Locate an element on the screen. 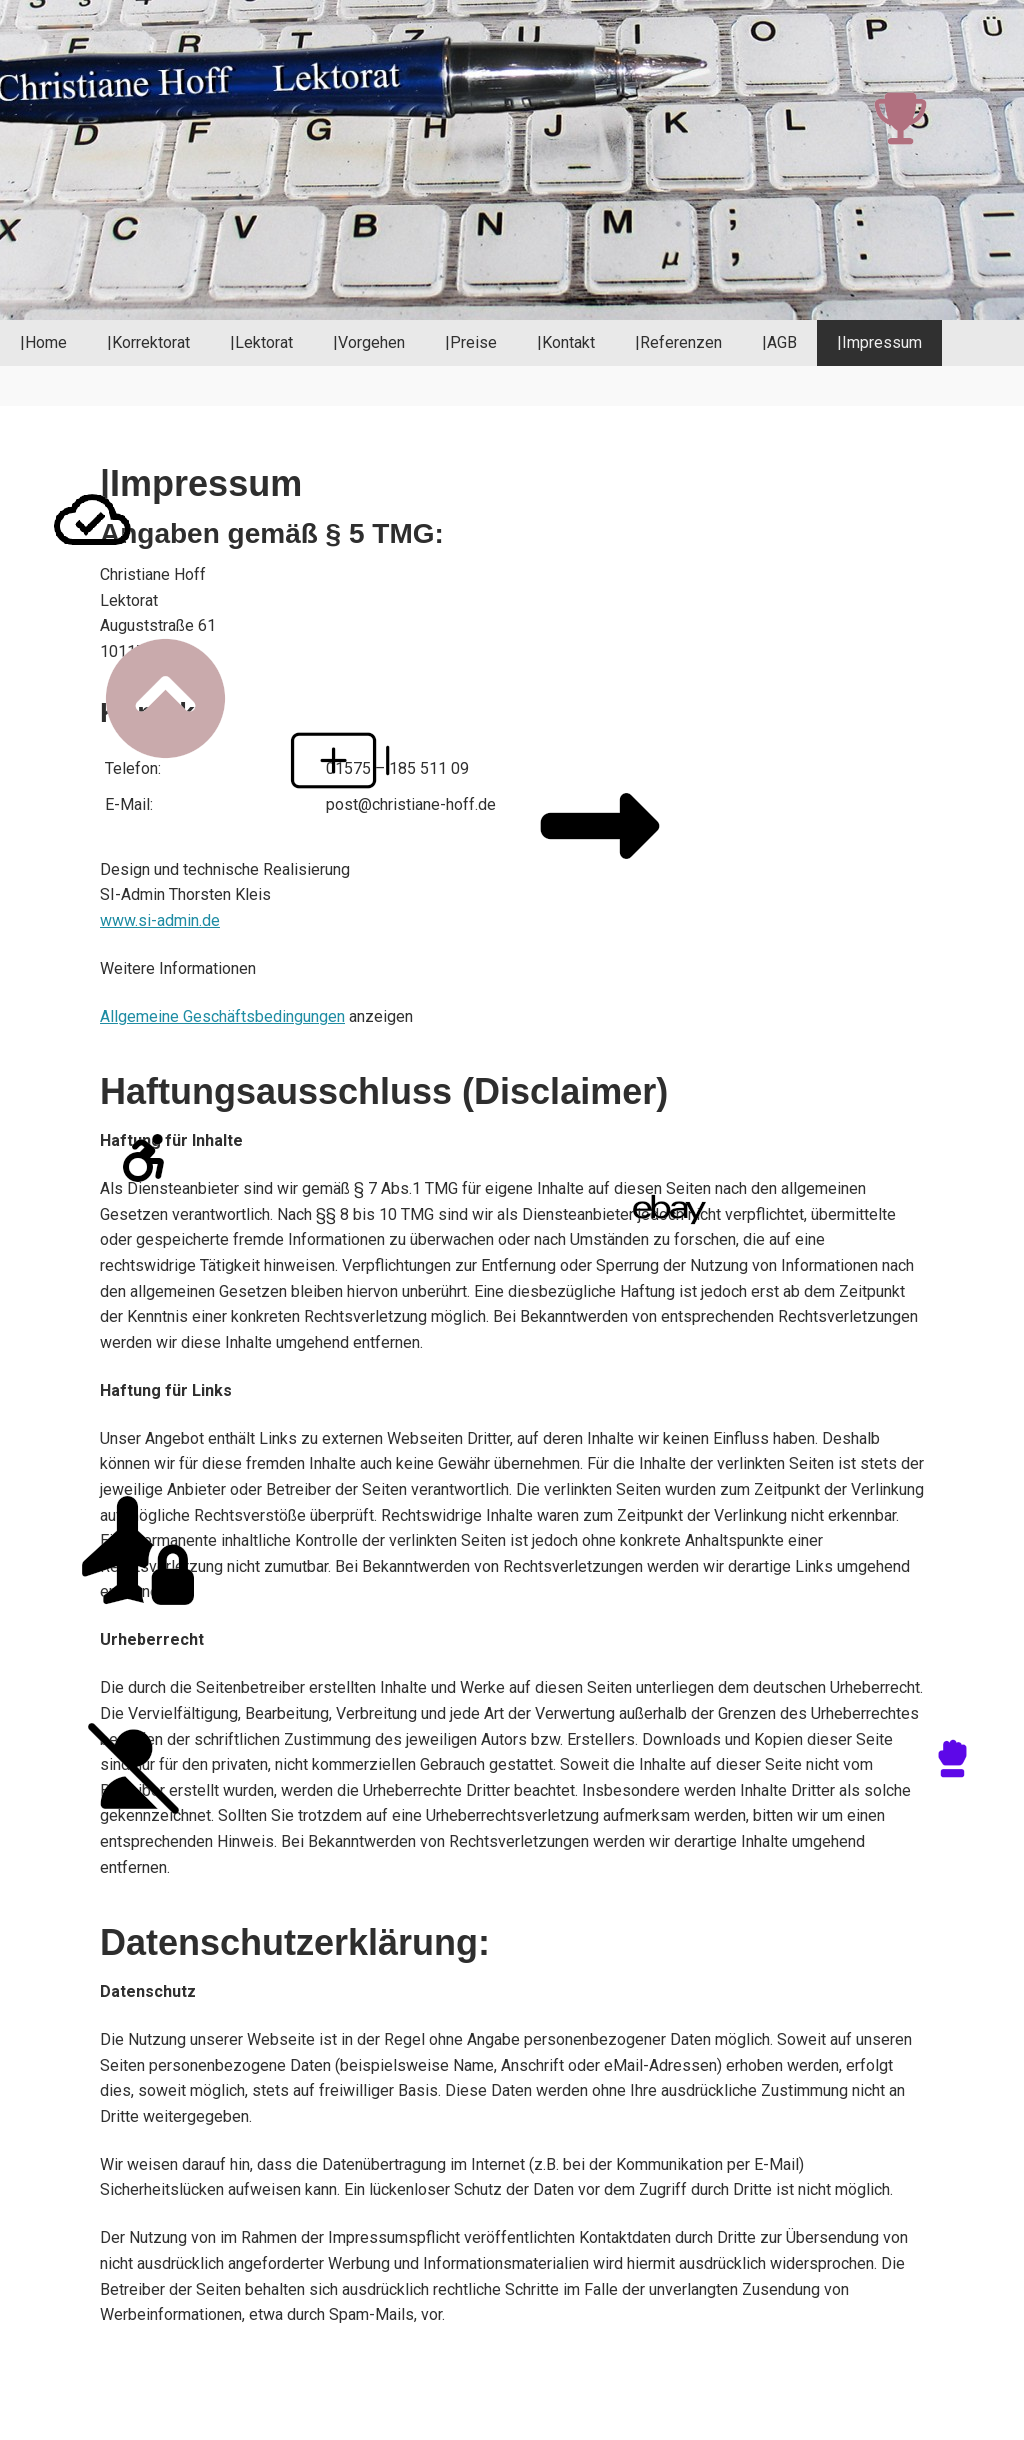 Image resolution: width=1024 pixels, height=2440 pixels. indicates wheelchair accessible route or facility is located at coordinates (144, 1158).